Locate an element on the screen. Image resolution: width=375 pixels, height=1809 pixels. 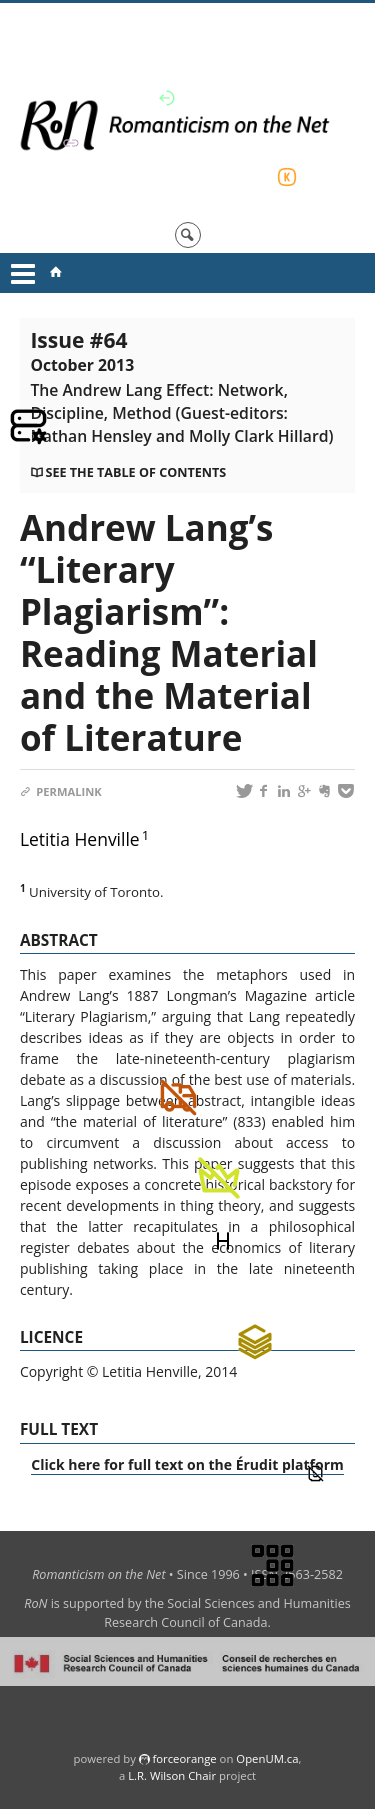
indicates a heading or header element is located at coordinates (223, 1241).